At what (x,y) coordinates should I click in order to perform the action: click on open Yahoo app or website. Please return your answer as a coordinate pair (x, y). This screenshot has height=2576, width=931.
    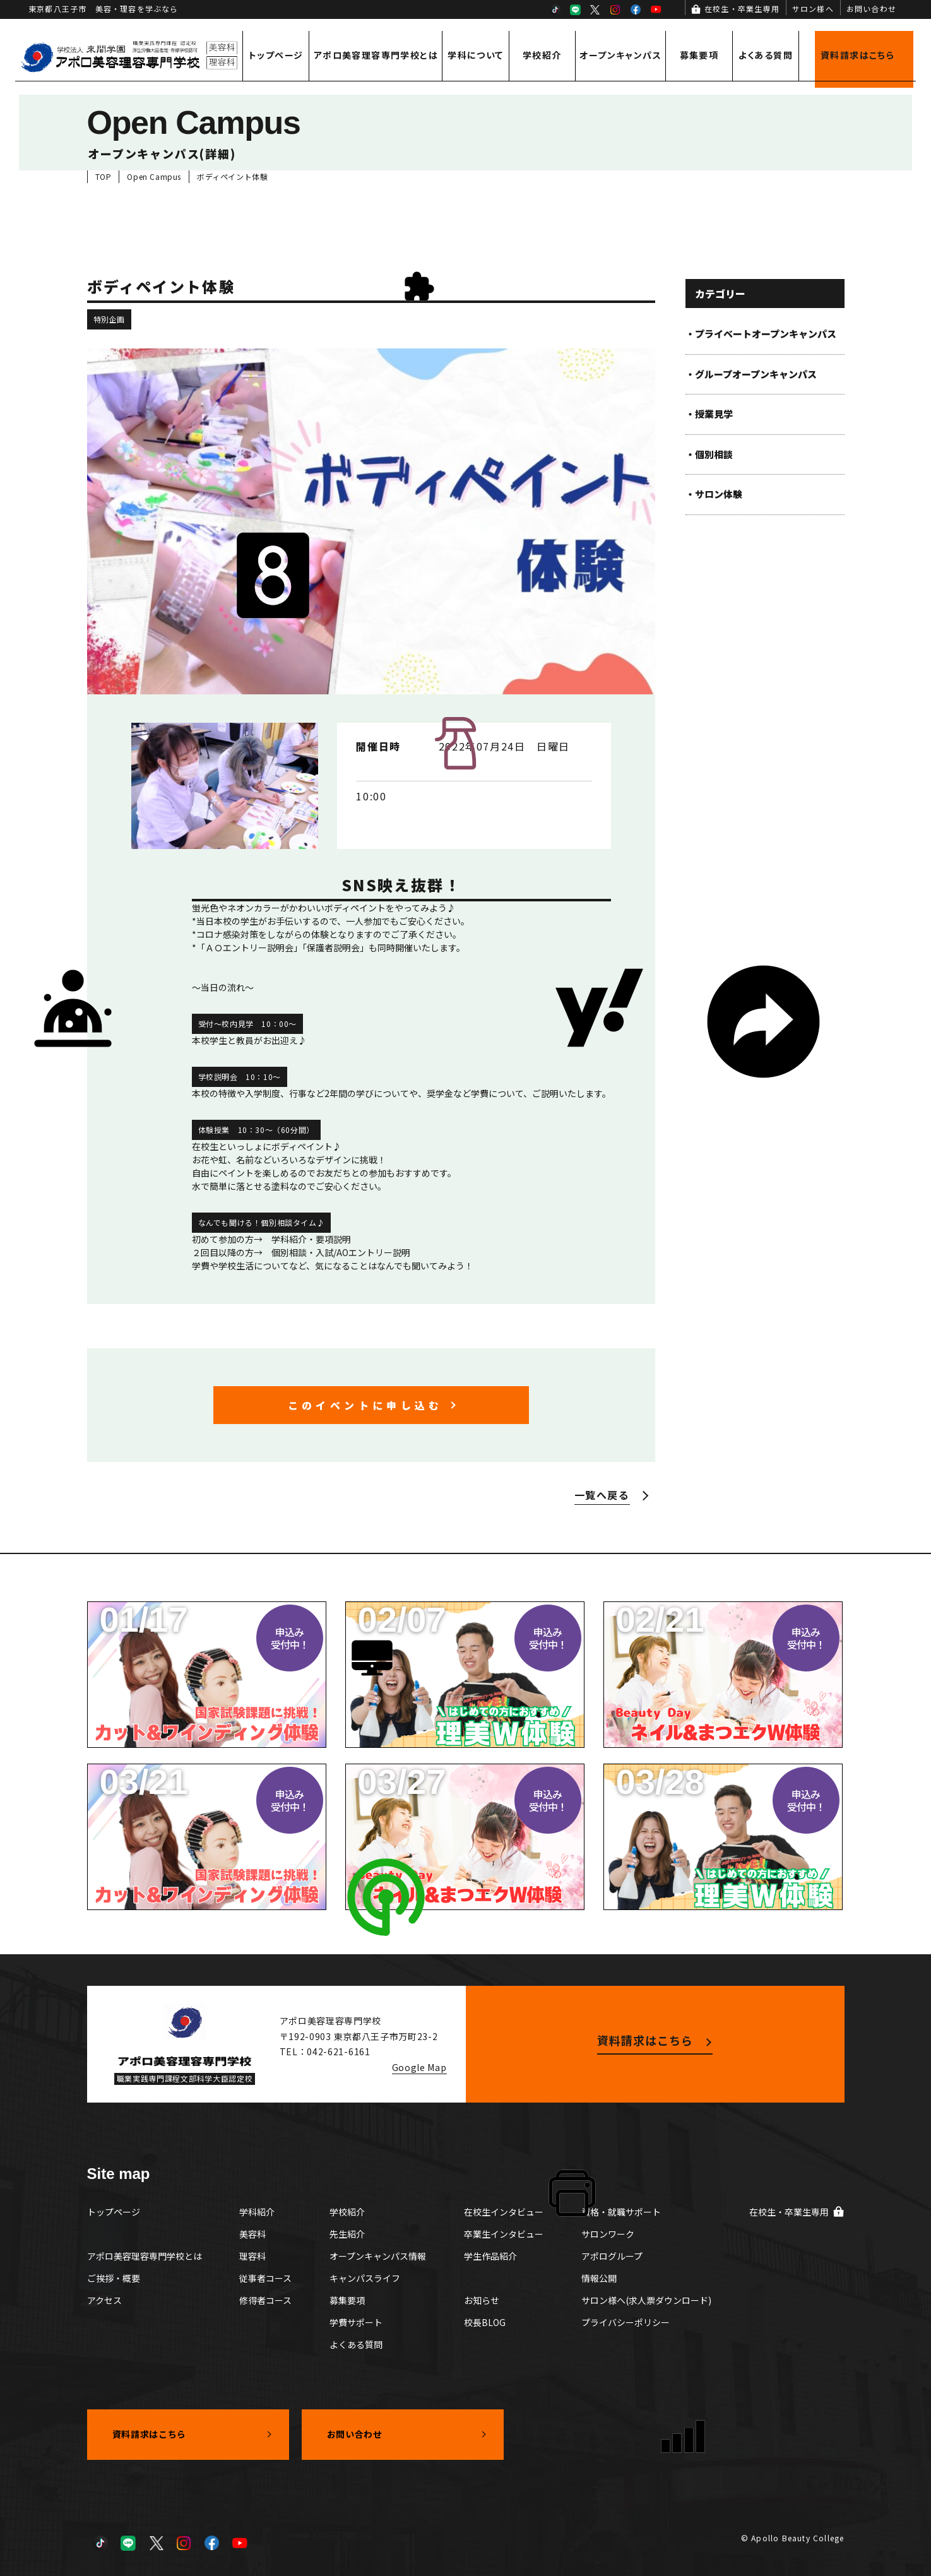
    Looking at the image, I should click on (599, 1007).